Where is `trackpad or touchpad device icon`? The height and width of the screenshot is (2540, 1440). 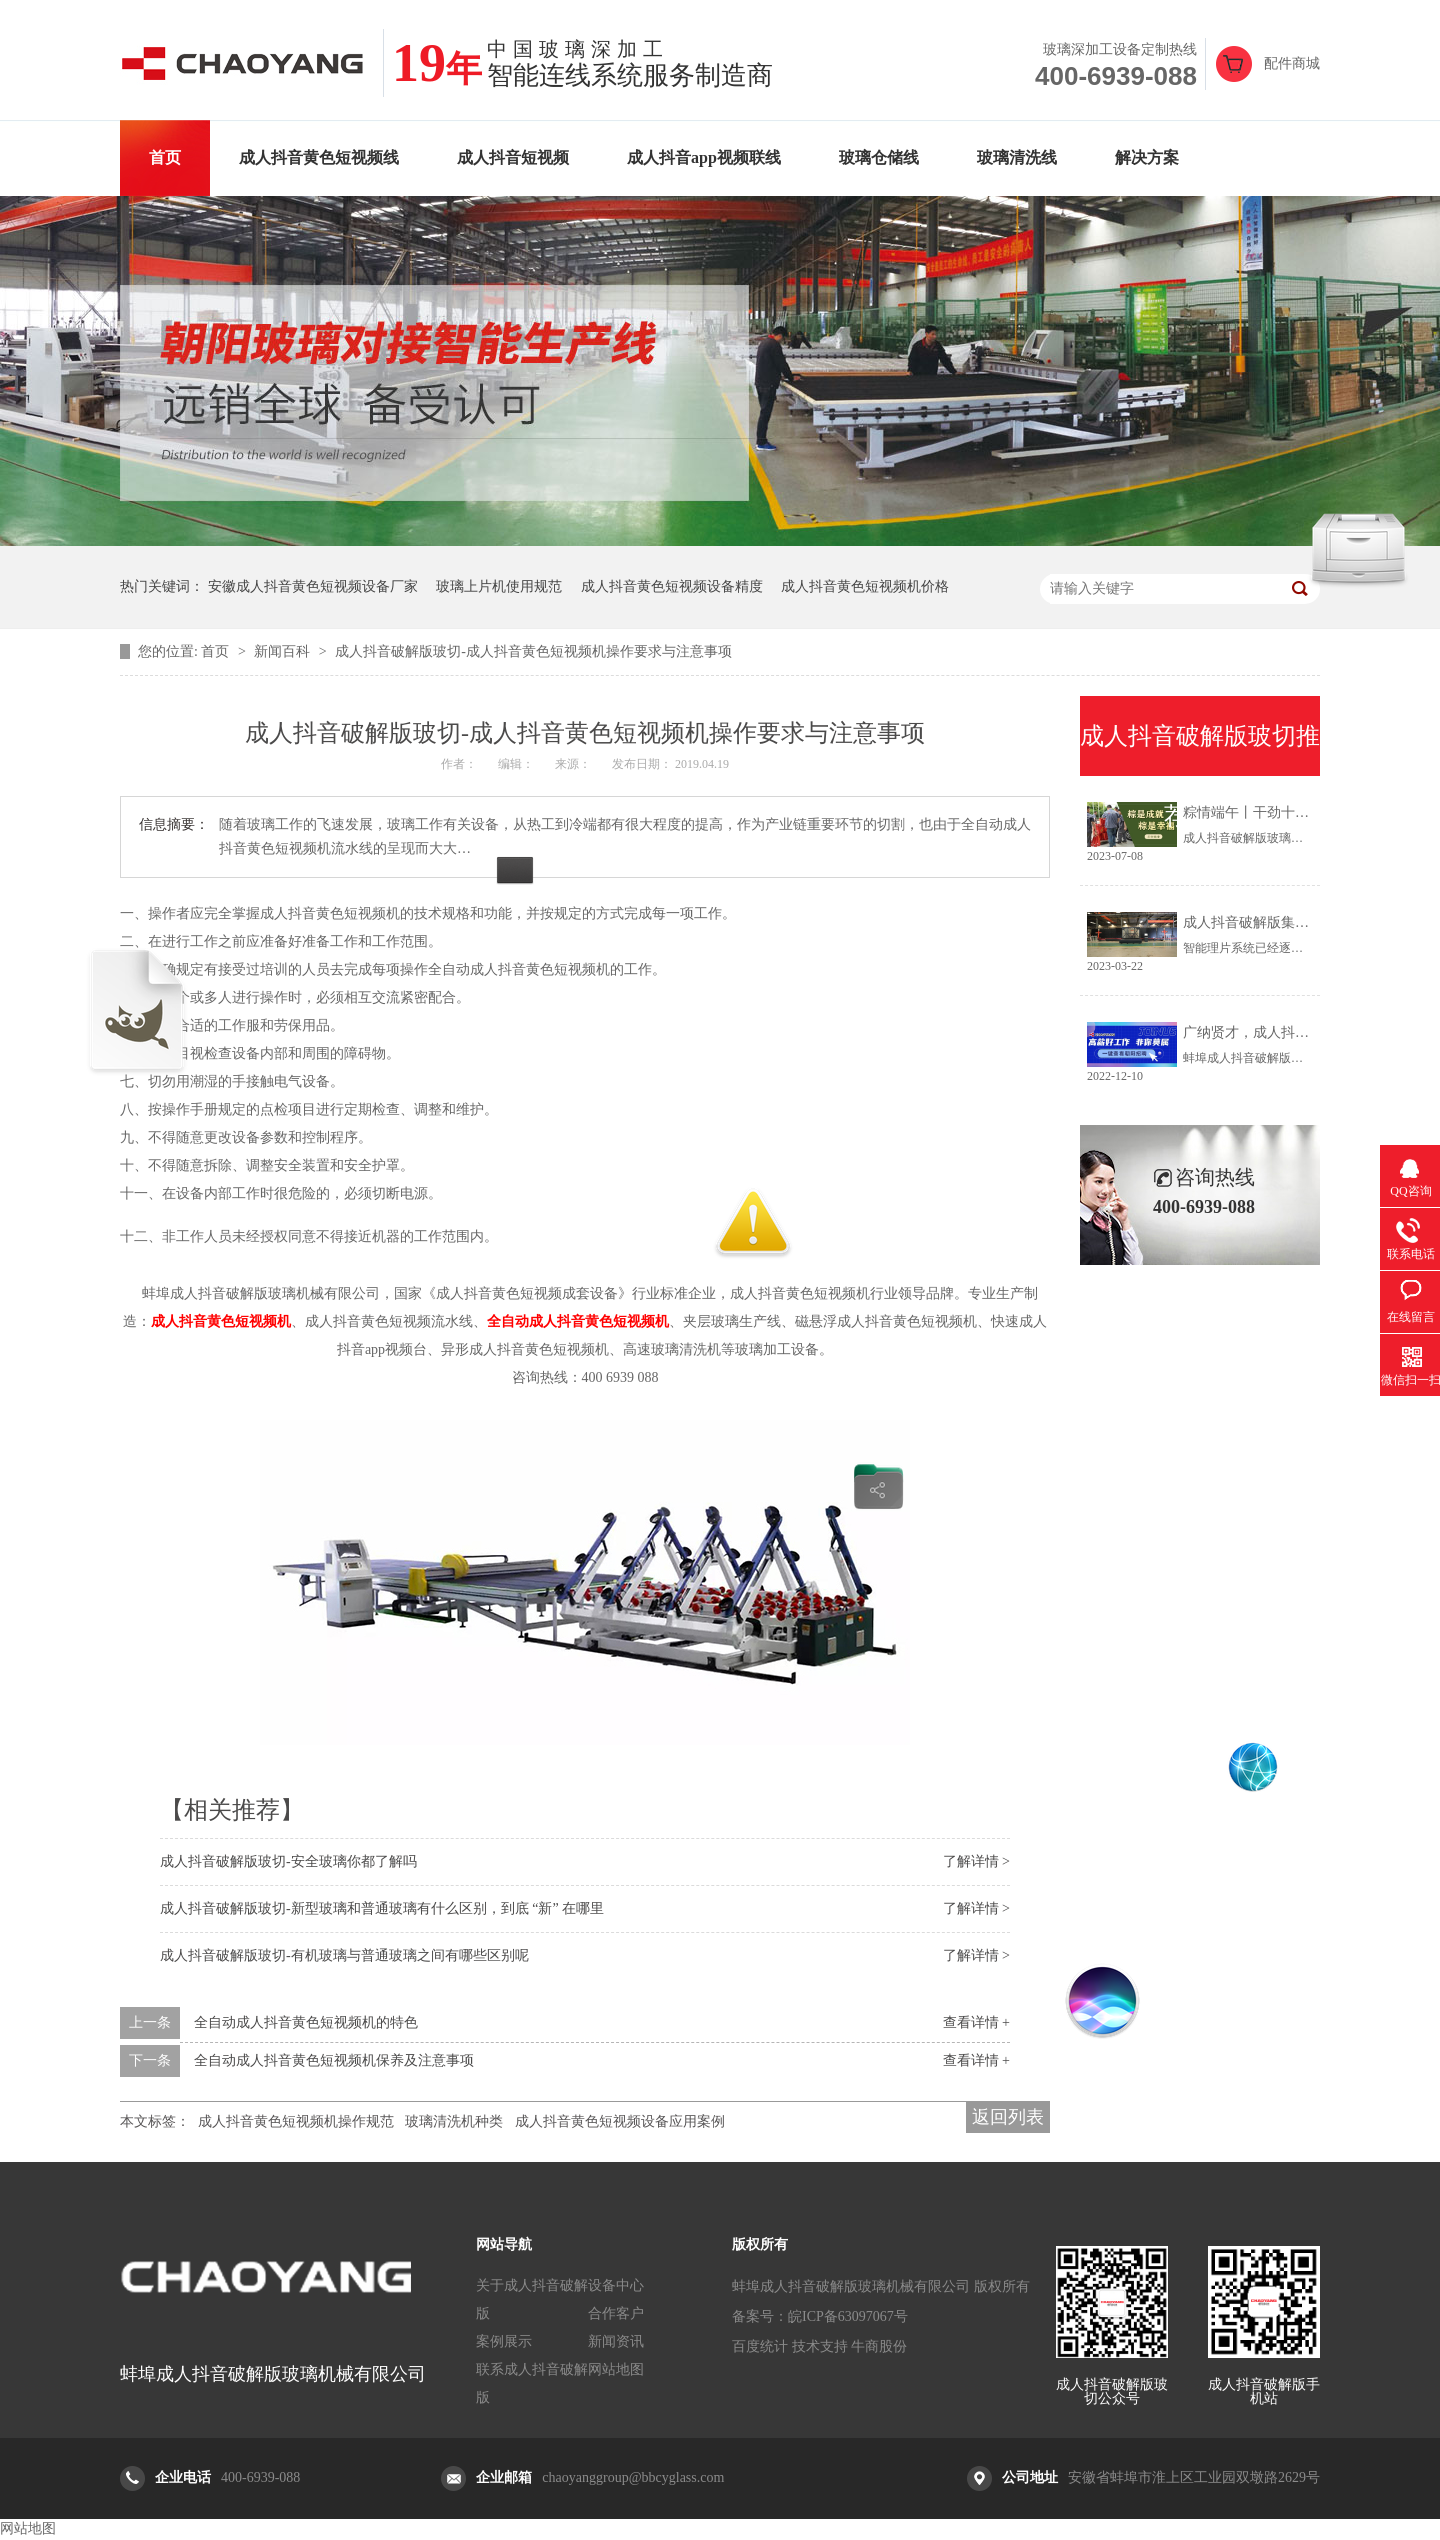
trackpad or touchpad device icon is located at coordinates (515, 870).